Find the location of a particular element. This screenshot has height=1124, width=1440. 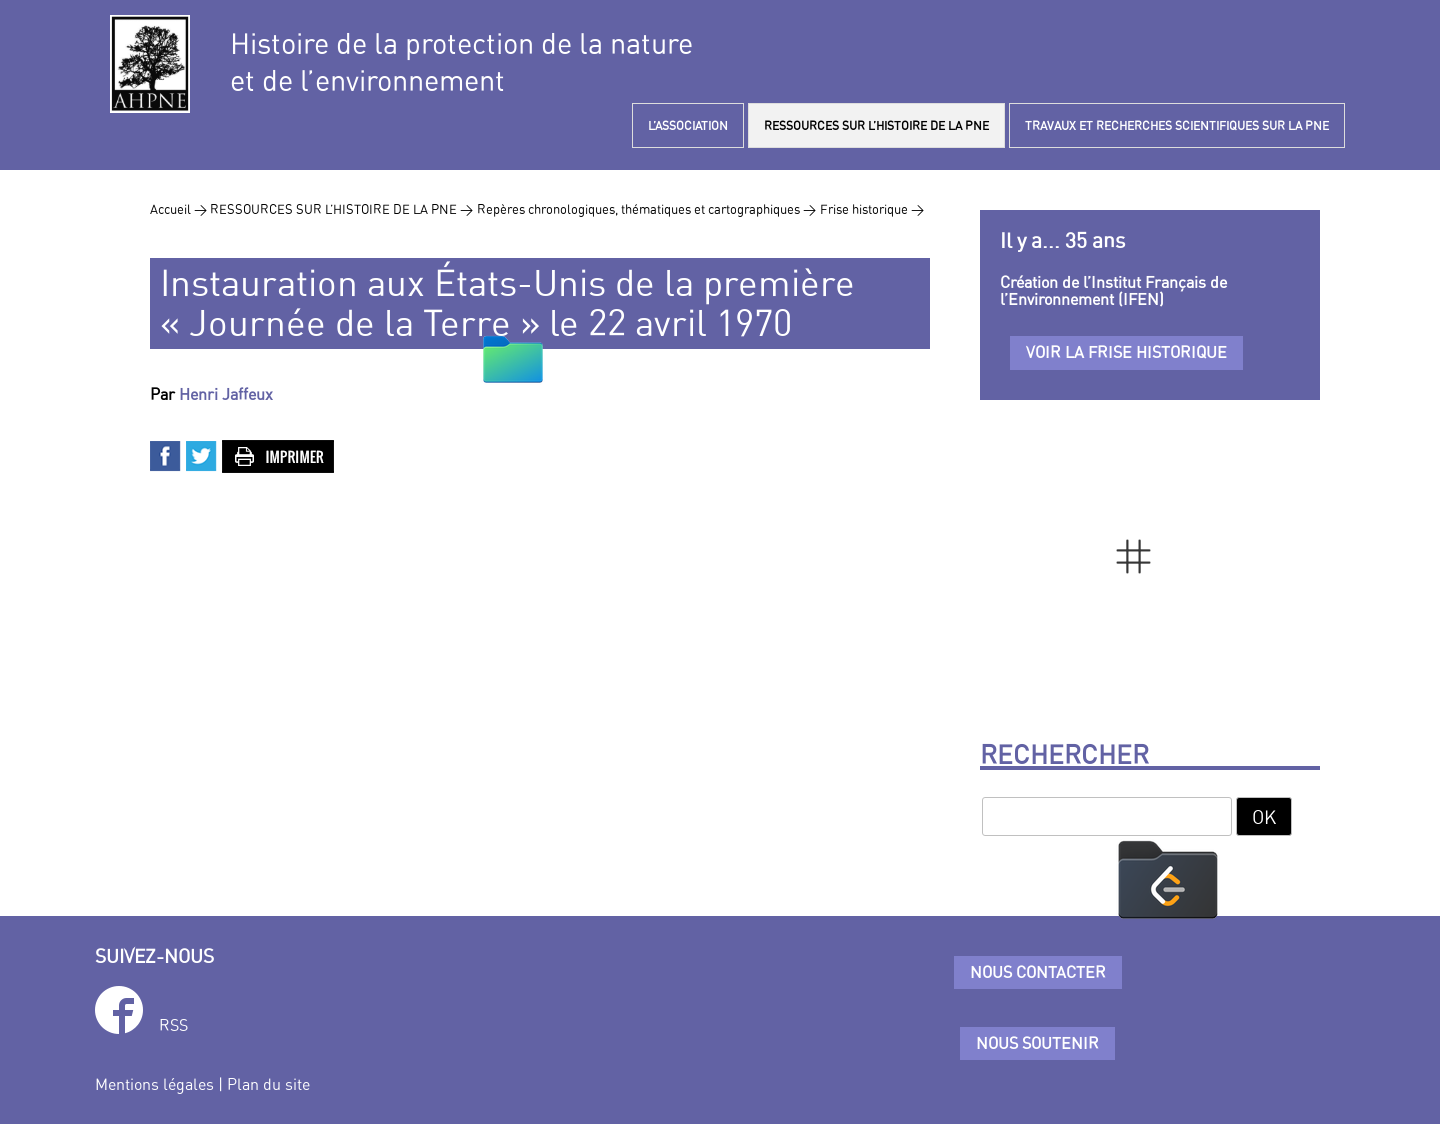

open your leetcode practice files folder is located at coordinates (1167, 882).